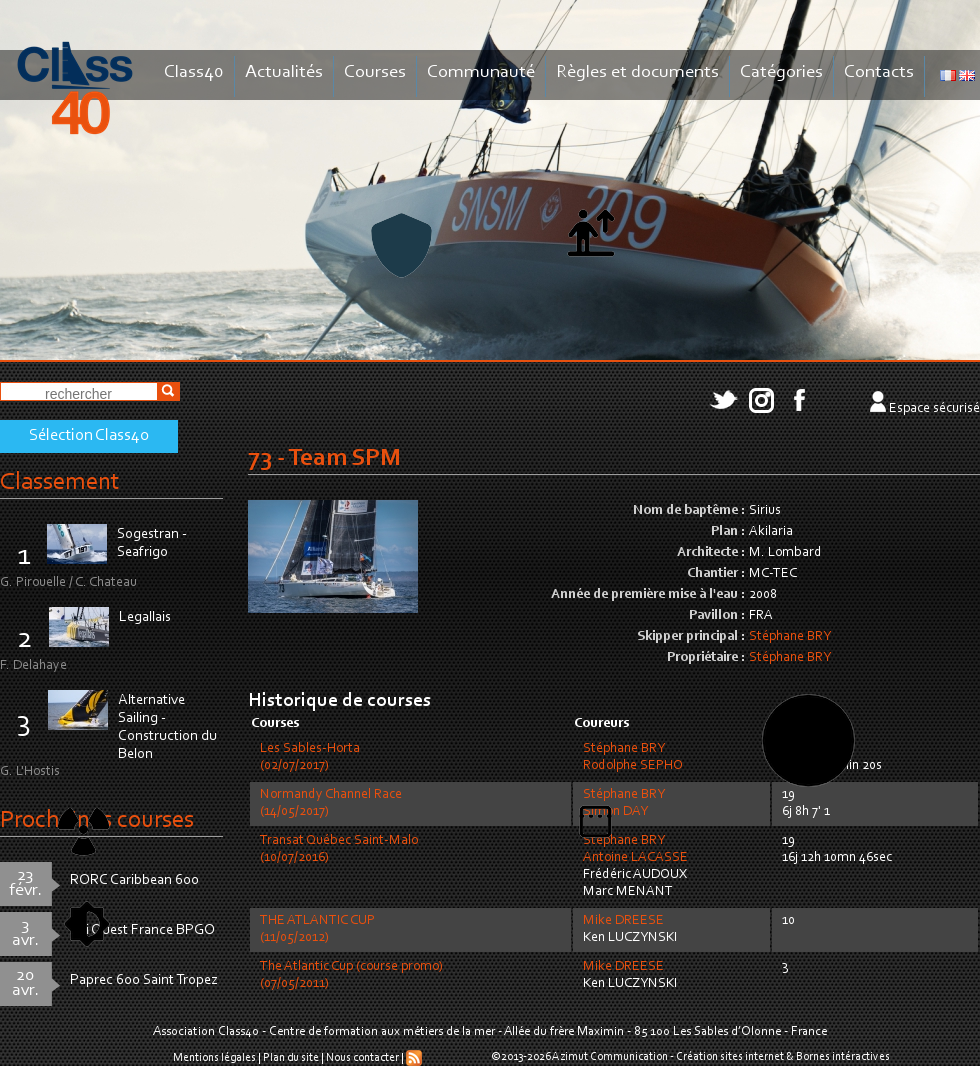  I want to click on indicates a filled or selected radio button option, so click(808, 740).